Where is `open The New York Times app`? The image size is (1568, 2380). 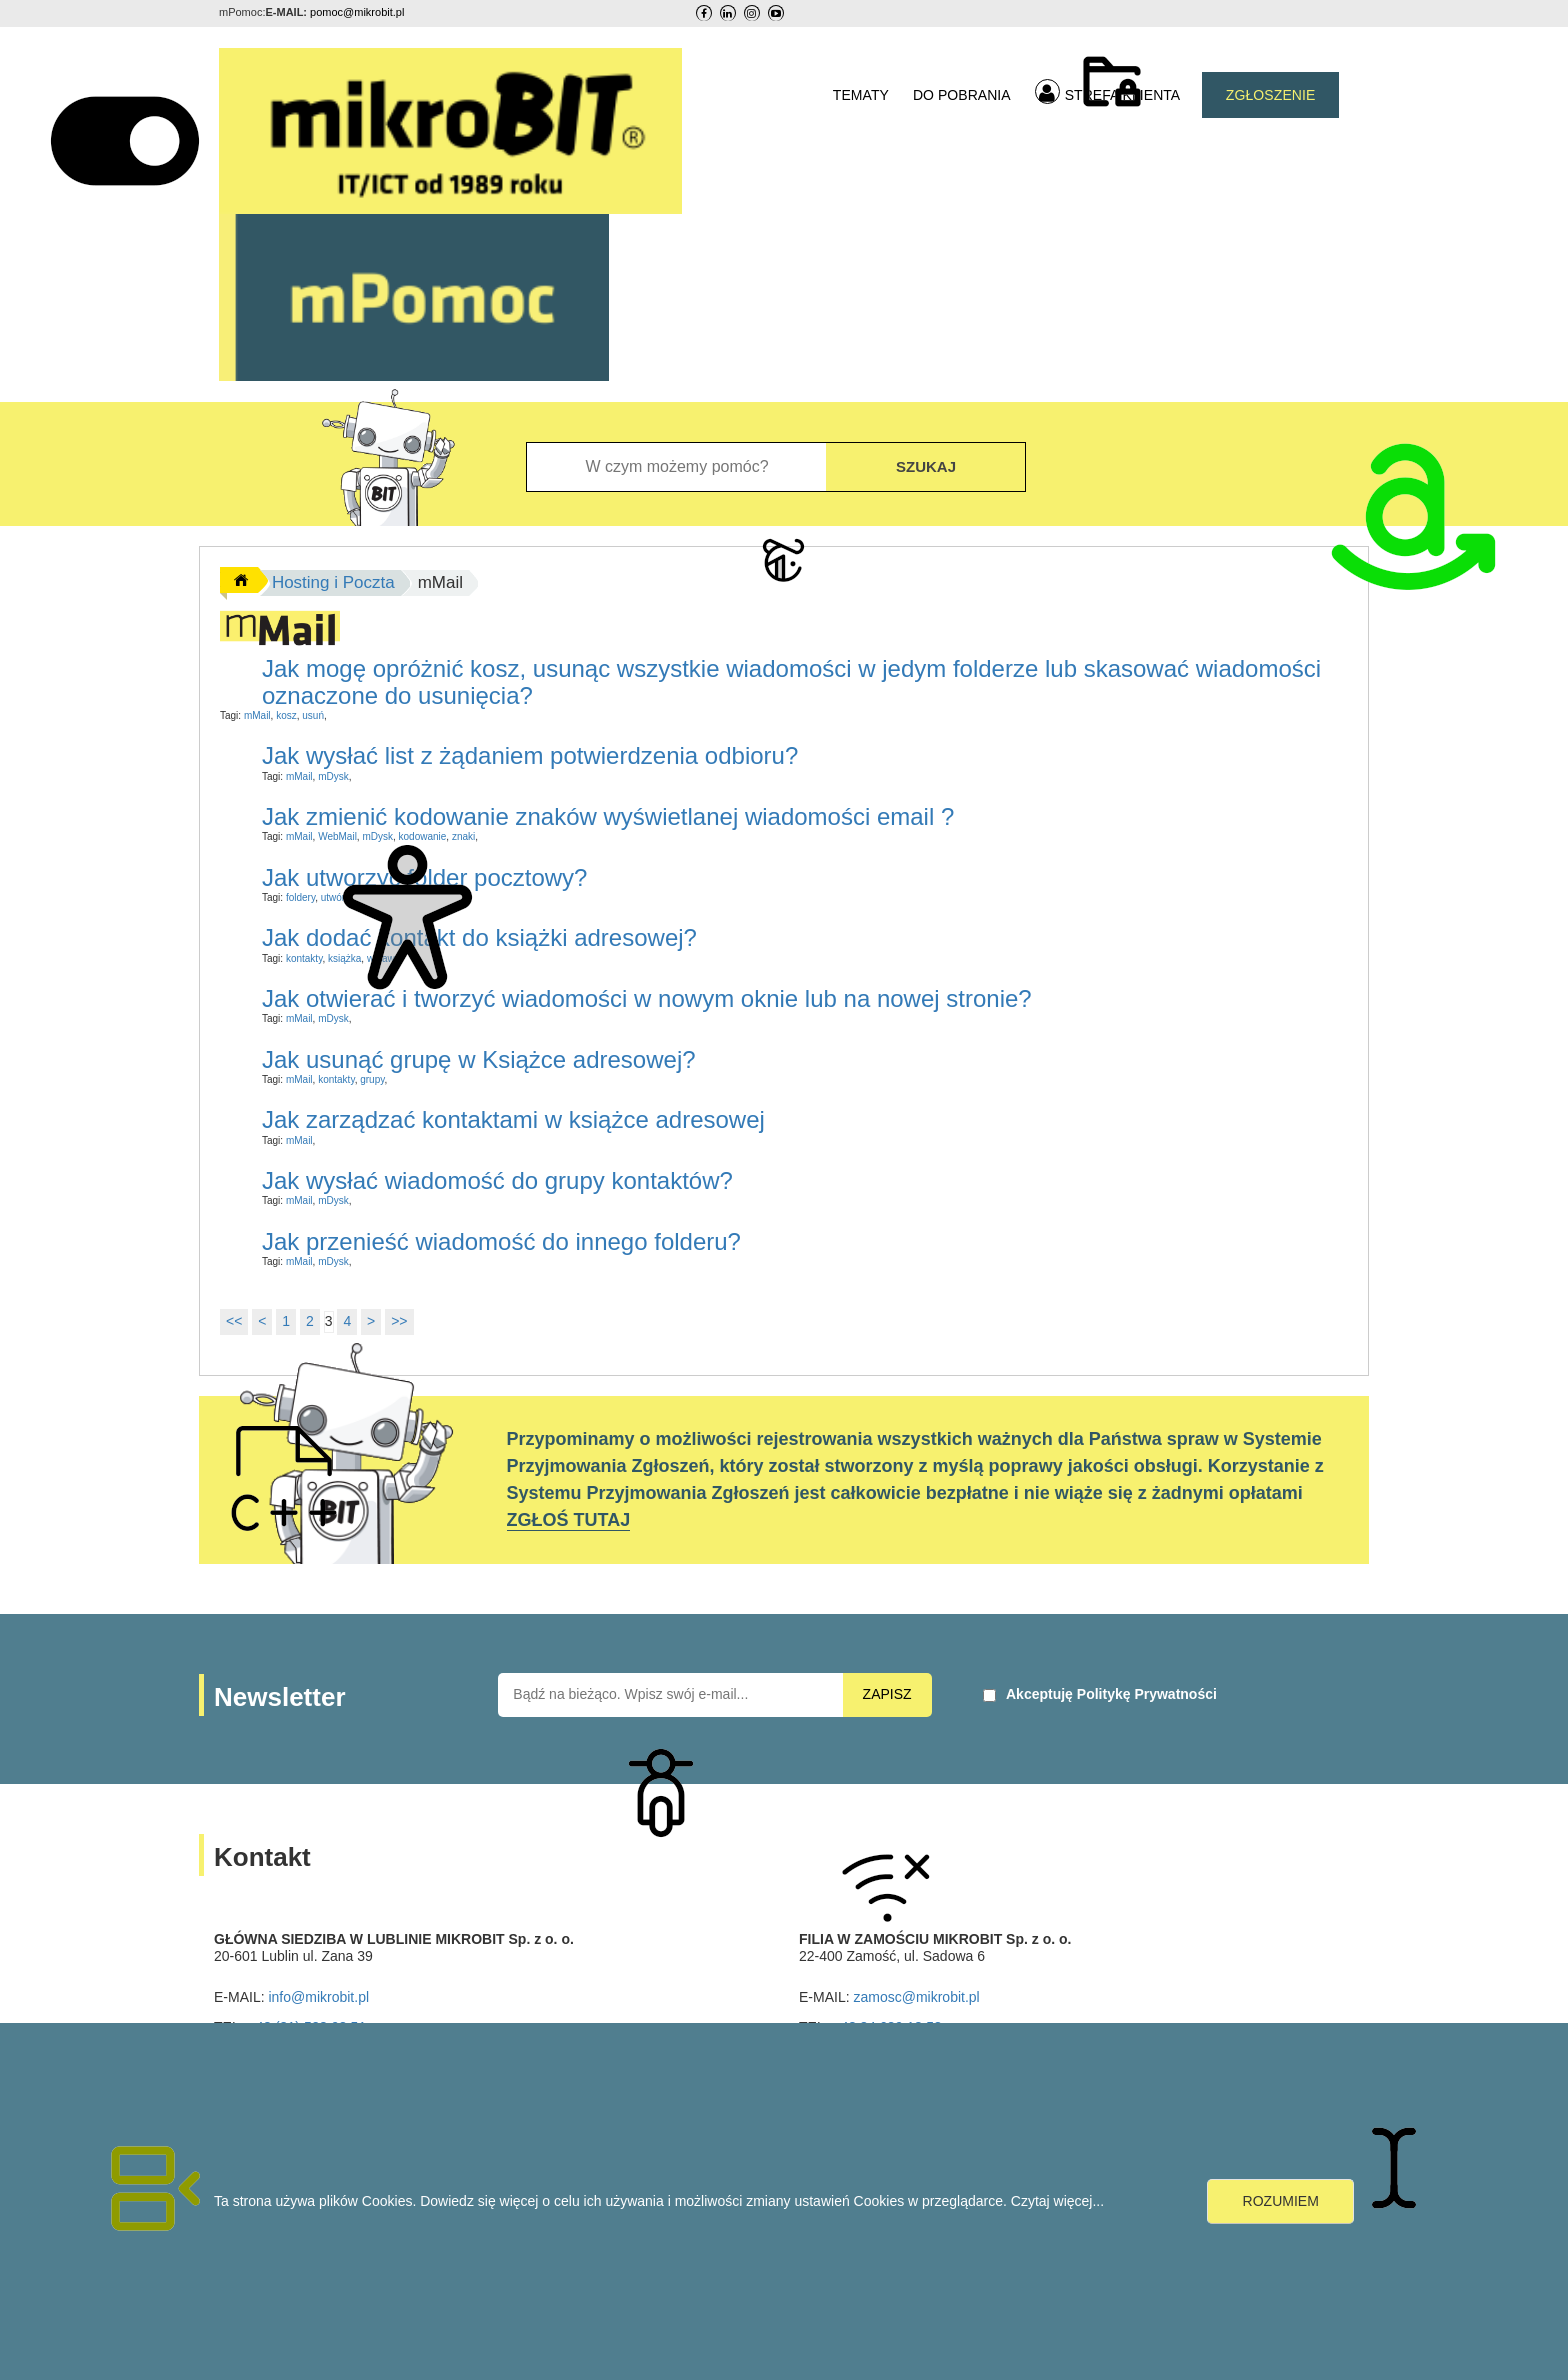 open The New York Times app is located at coordinates (783, 559).